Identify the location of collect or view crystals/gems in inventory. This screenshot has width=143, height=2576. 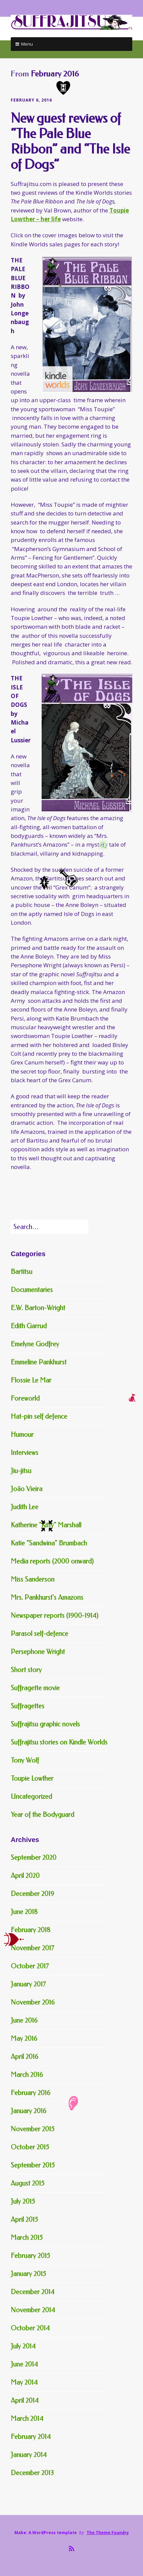
(44, 882).